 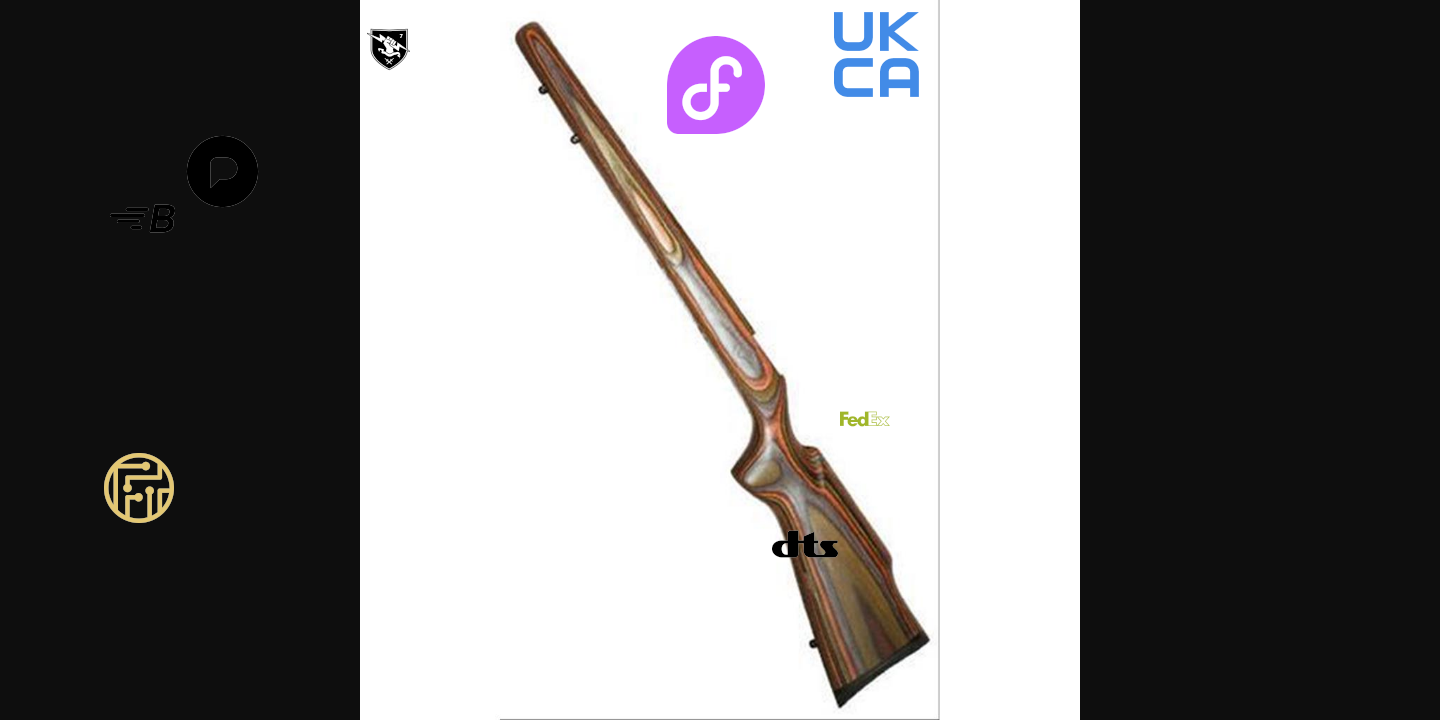 I want to click on Fedora Linux operating system logo, so click(x=716, y=85).